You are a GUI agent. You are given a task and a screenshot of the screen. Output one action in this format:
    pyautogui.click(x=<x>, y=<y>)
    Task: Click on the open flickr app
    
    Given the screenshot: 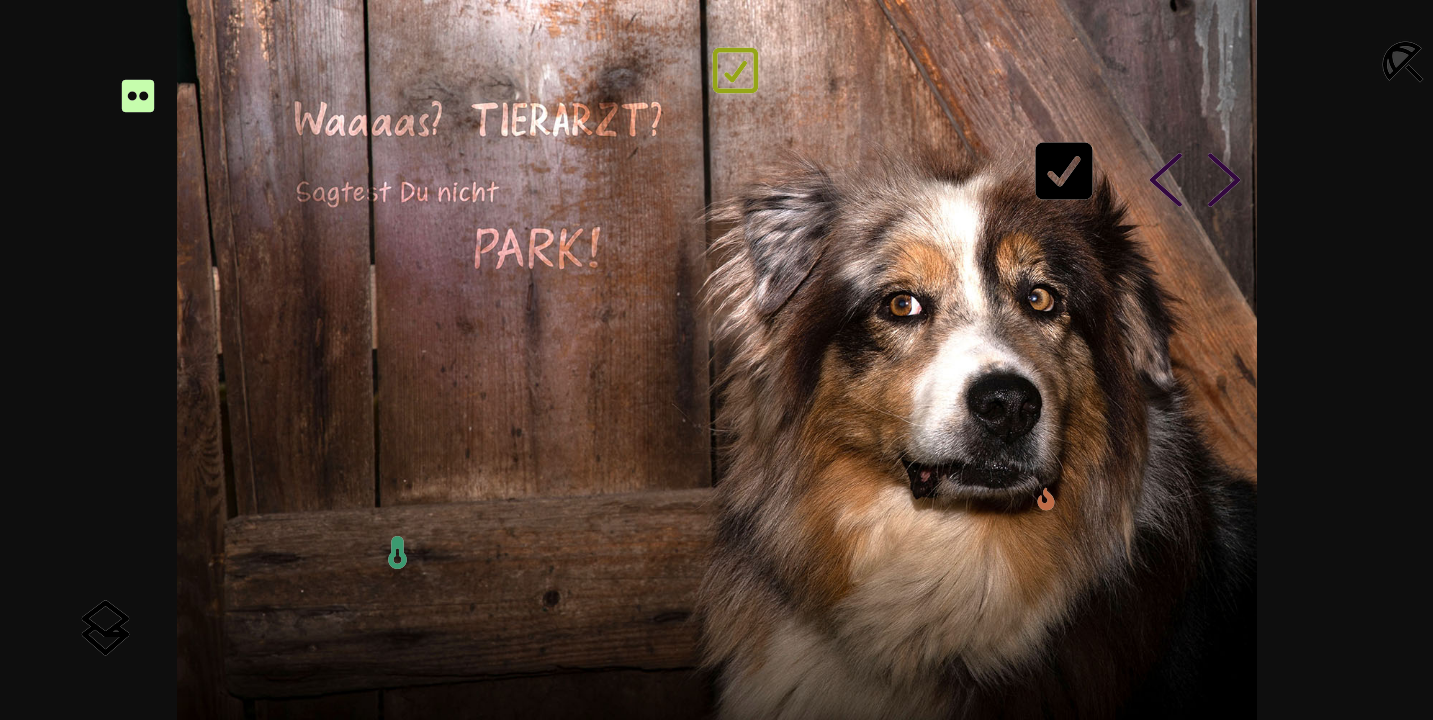 What is the action you would take?
    pyautogui.click(x=138, y=96)
    